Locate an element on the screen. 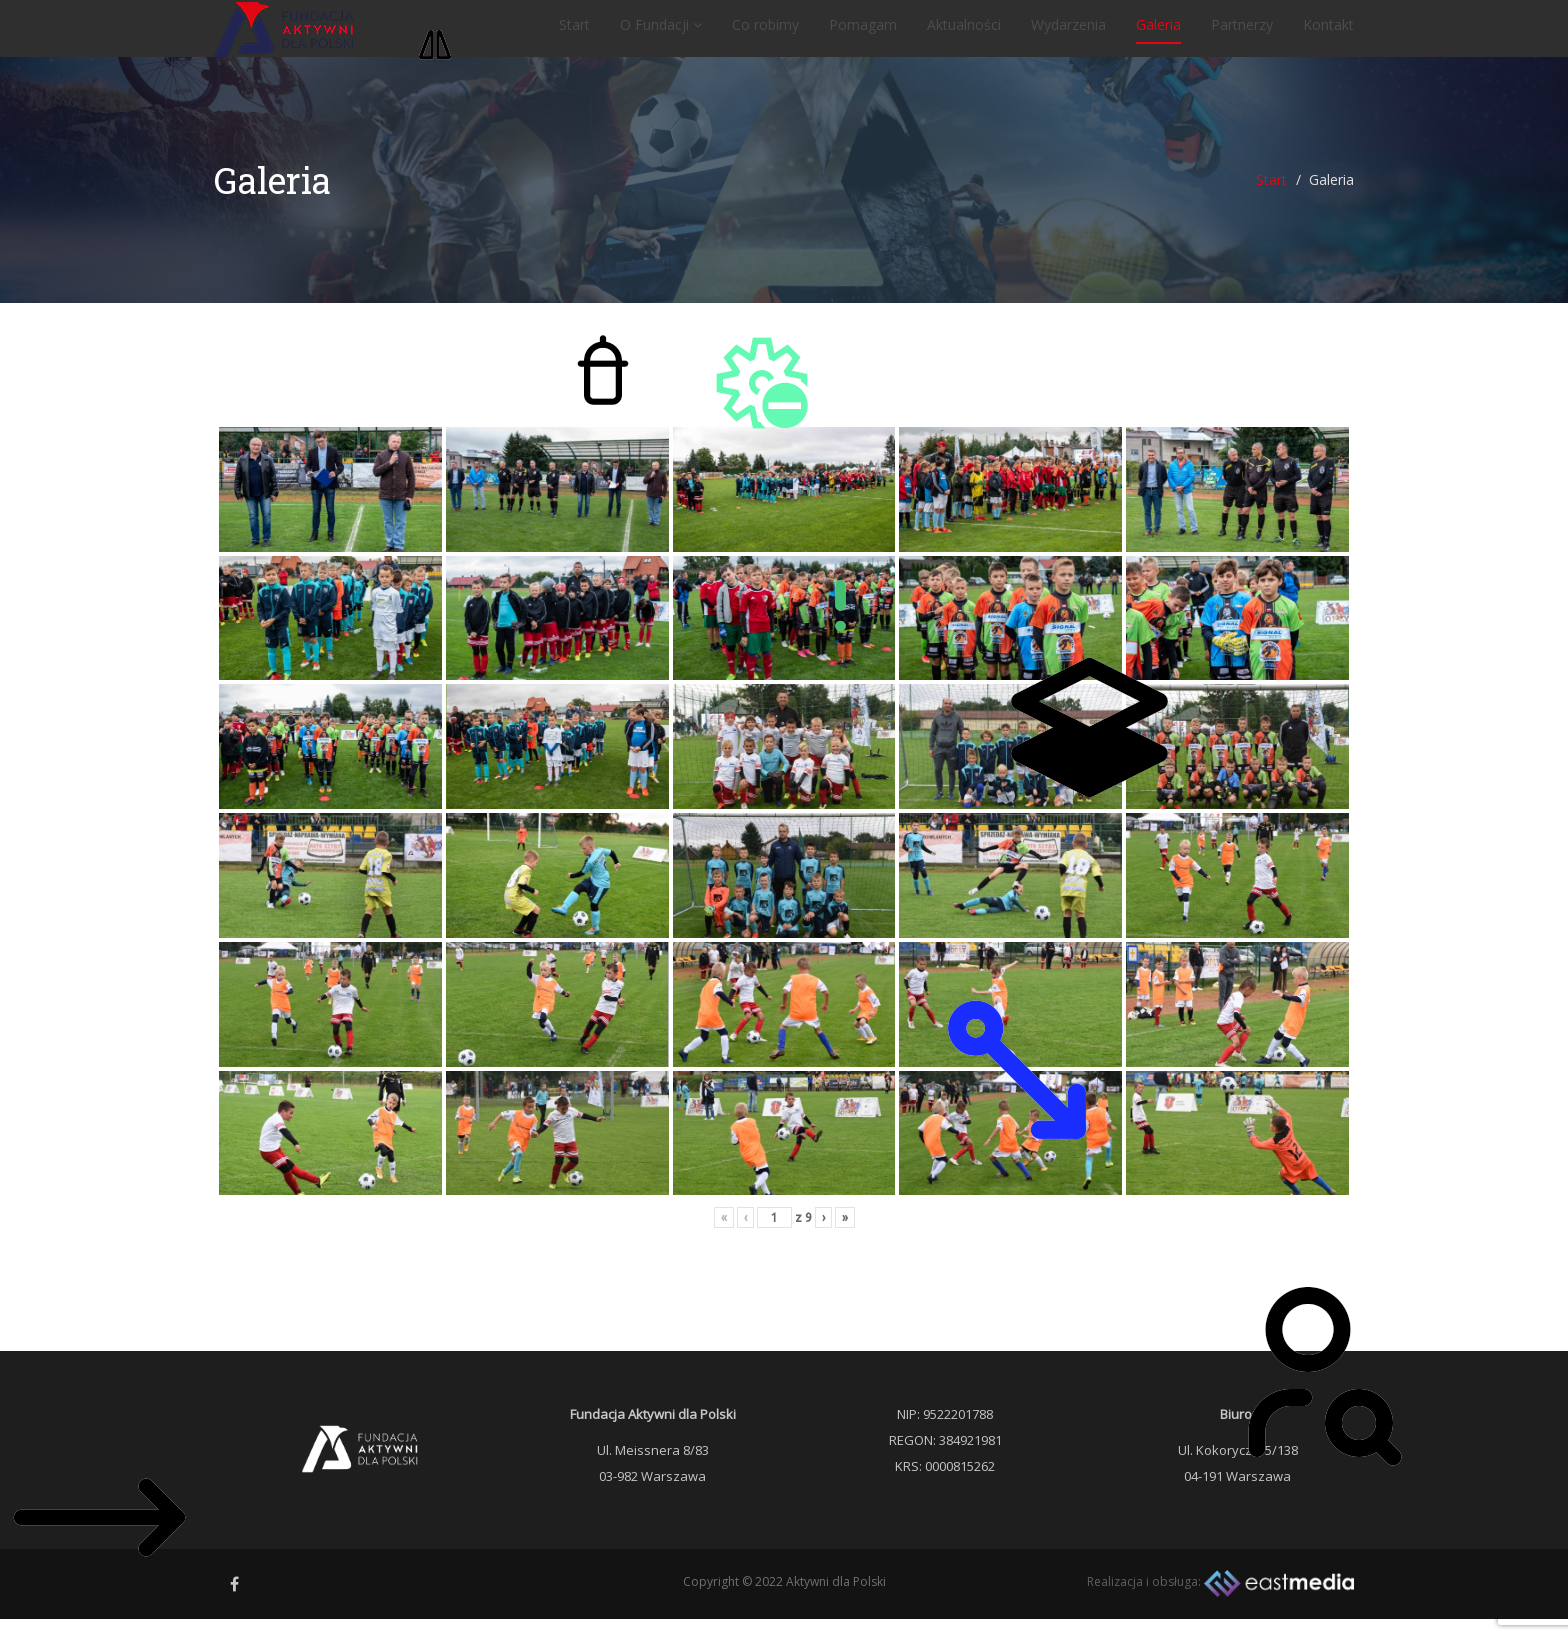 The image size is (1568, 1639). exclude file or folder from settings is located at coordinates (762, 383).